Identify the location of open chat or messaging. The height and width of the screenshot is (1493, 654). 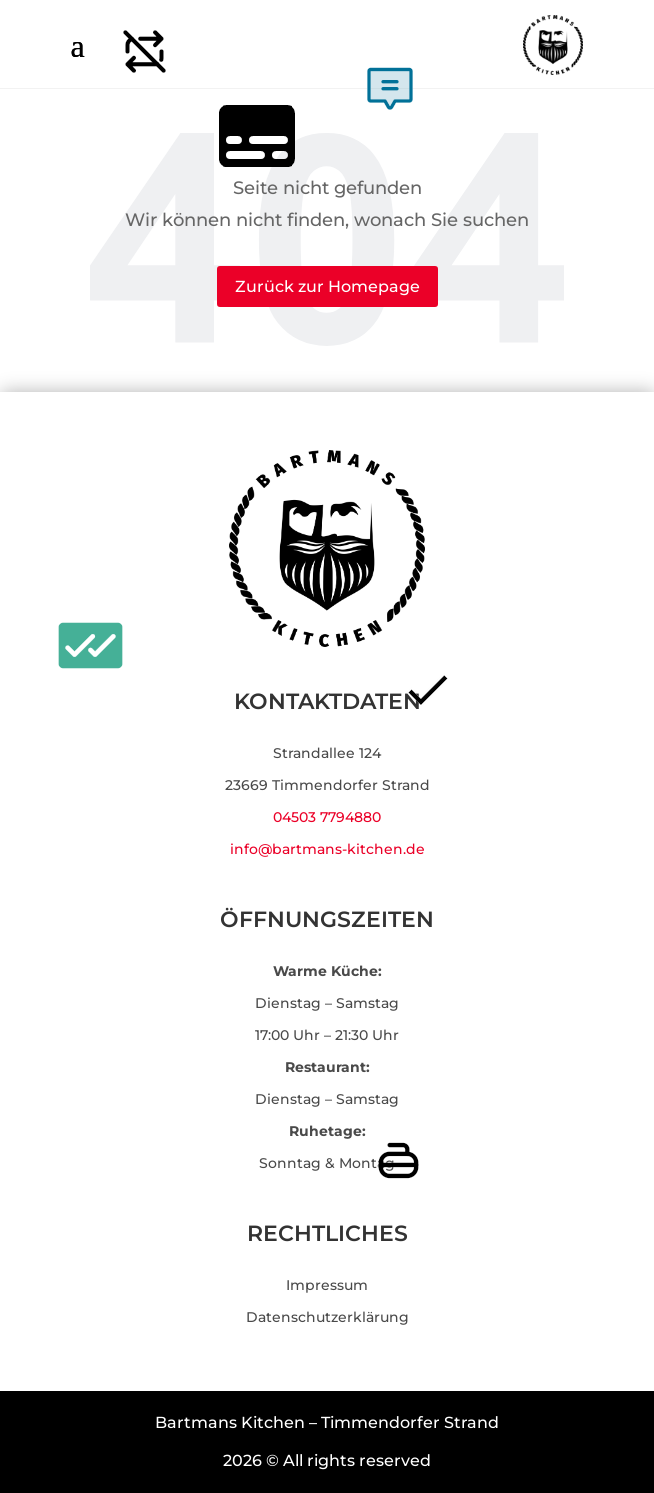
(390, 87).